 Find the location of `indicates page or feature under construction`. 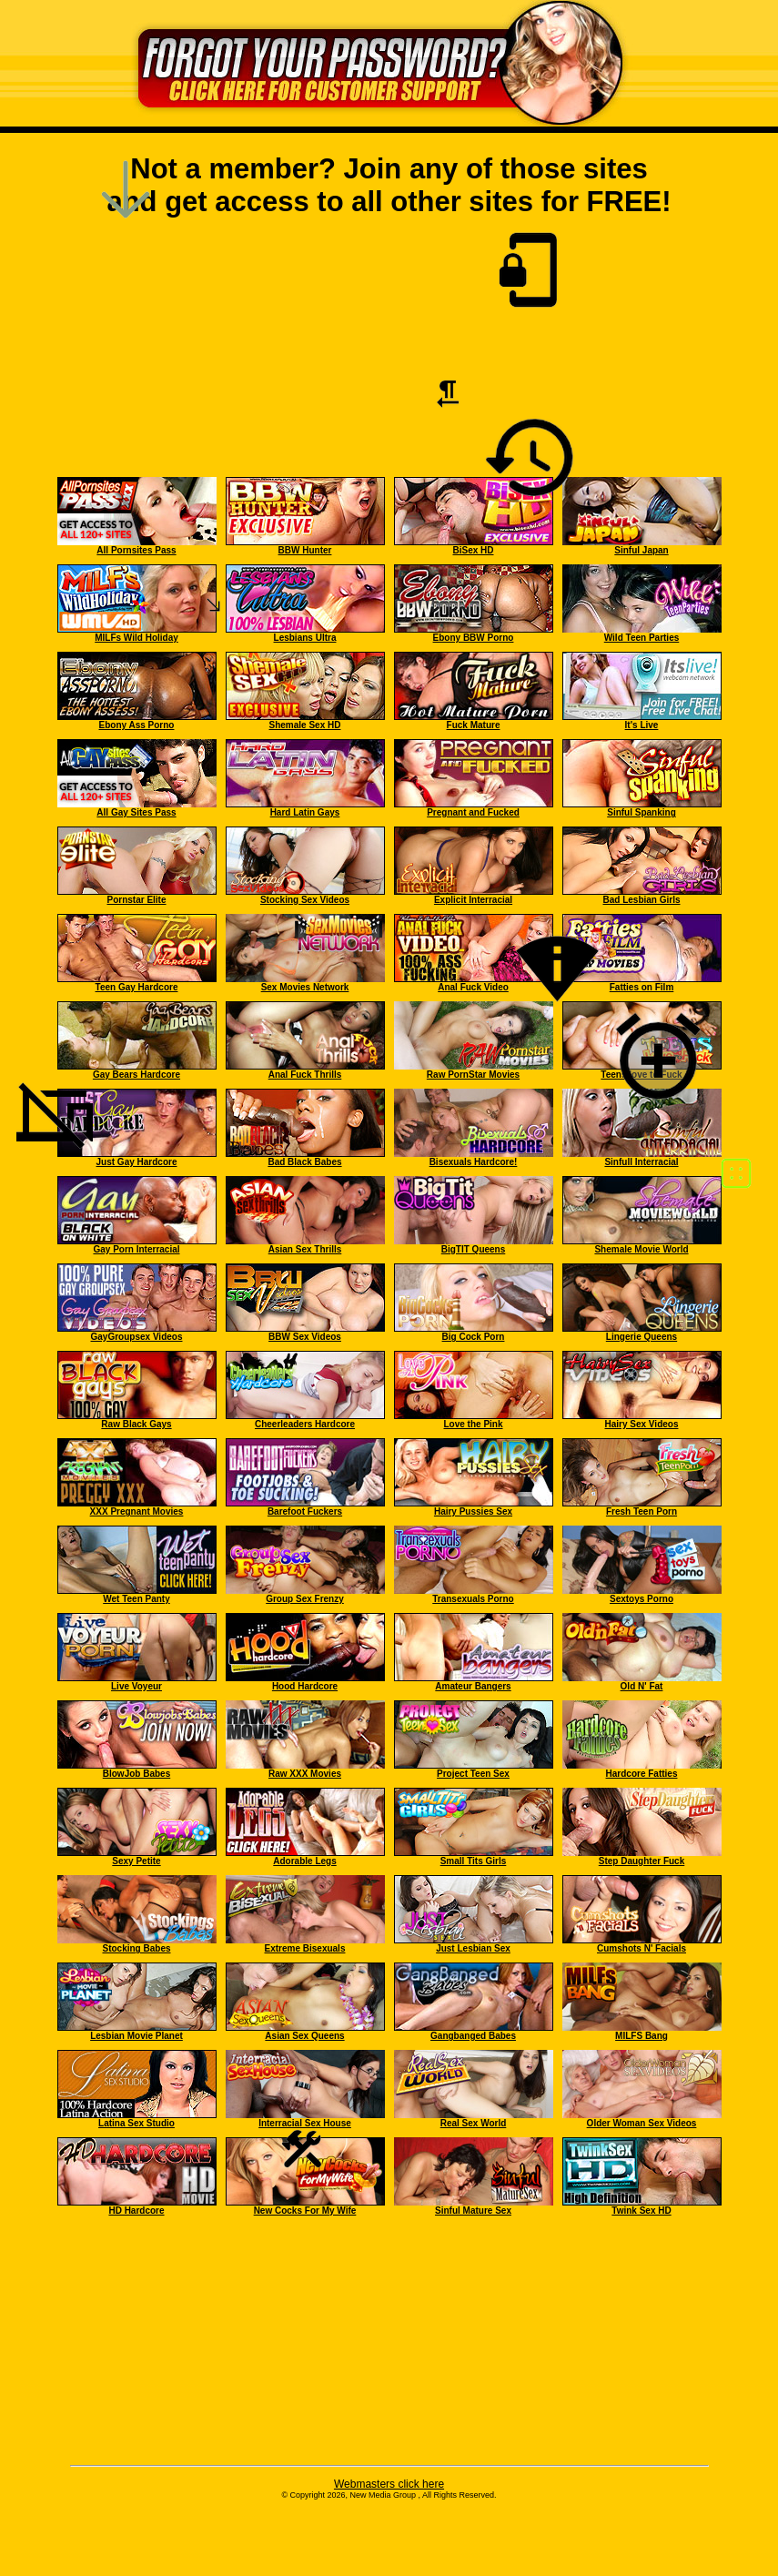

indicates page or feature under construction is located at coordinates (301, 2149).